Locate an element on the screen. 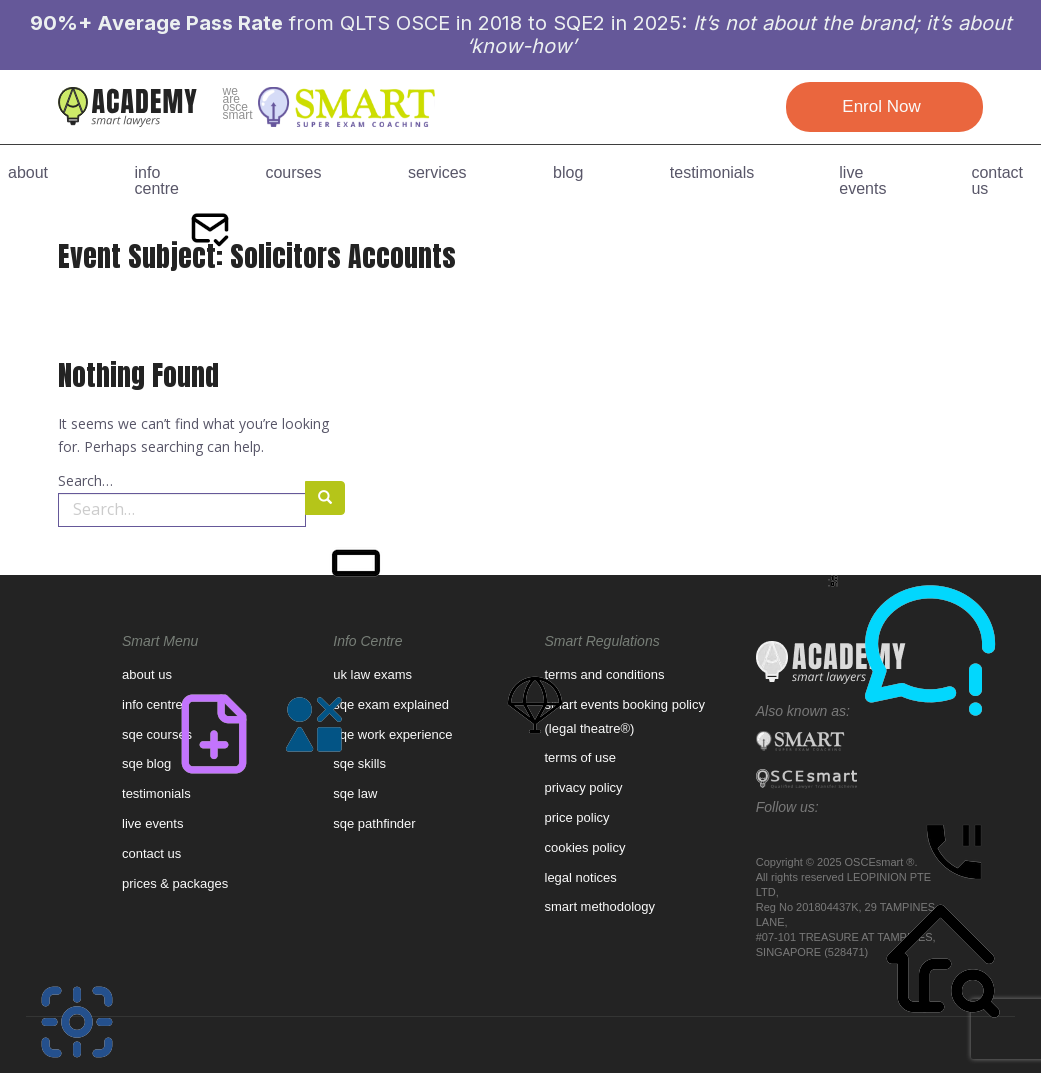 The image size is (1041, 1073). crop image to 7:5 aspect ratio is located at coordinates (356, 563).